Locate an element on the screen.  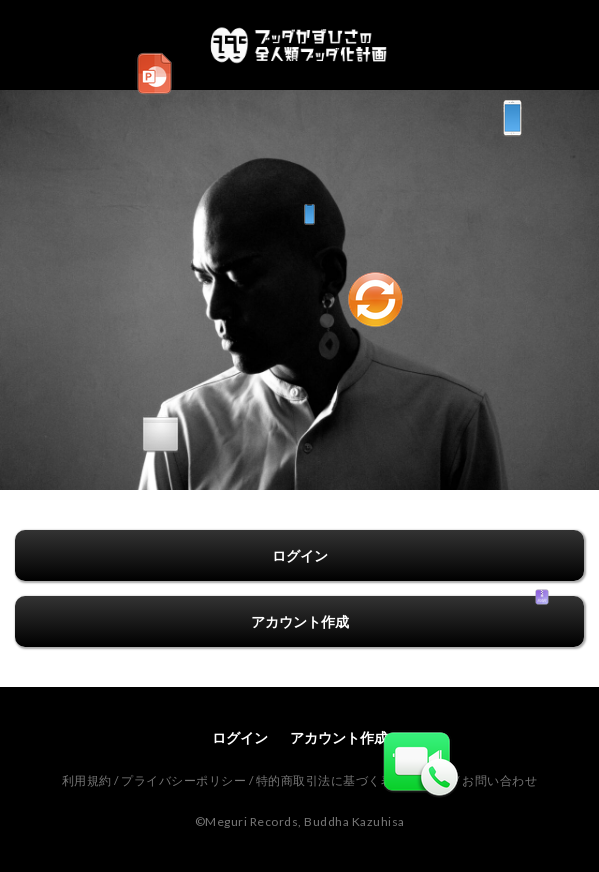
a compressed RAR archive file is located at coordinates (542, 597).